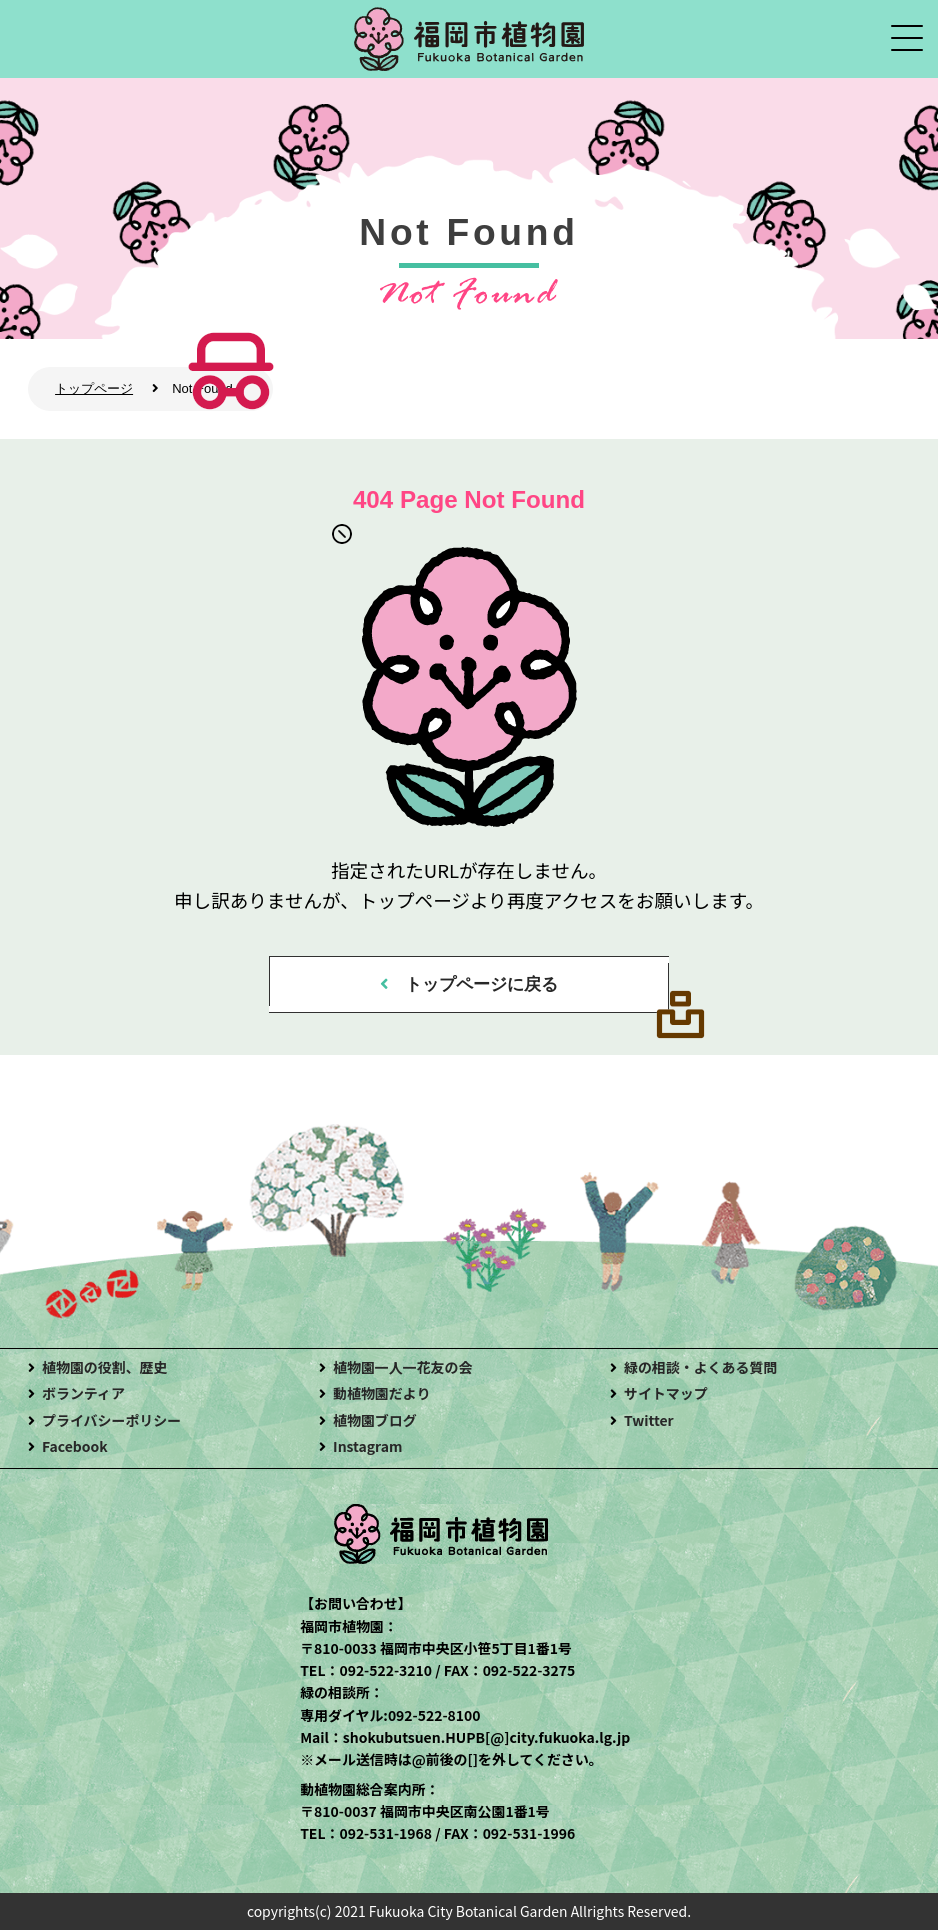 The width and height of the screenshot is (938, 1930). What do you see at coordinates (342, 534) in the screenshot?
I see `indicates a forbidden or prohibited action` at bounding box center [342, 534].